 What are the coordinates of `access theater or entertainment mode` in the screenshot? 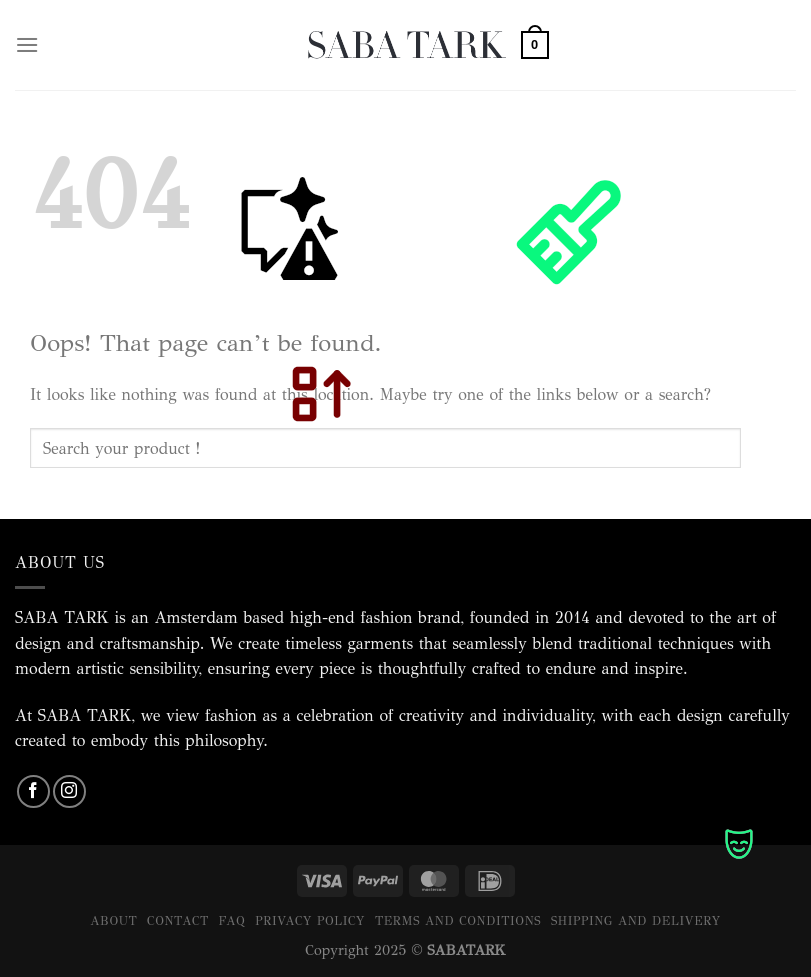 It's located at (739, 843).